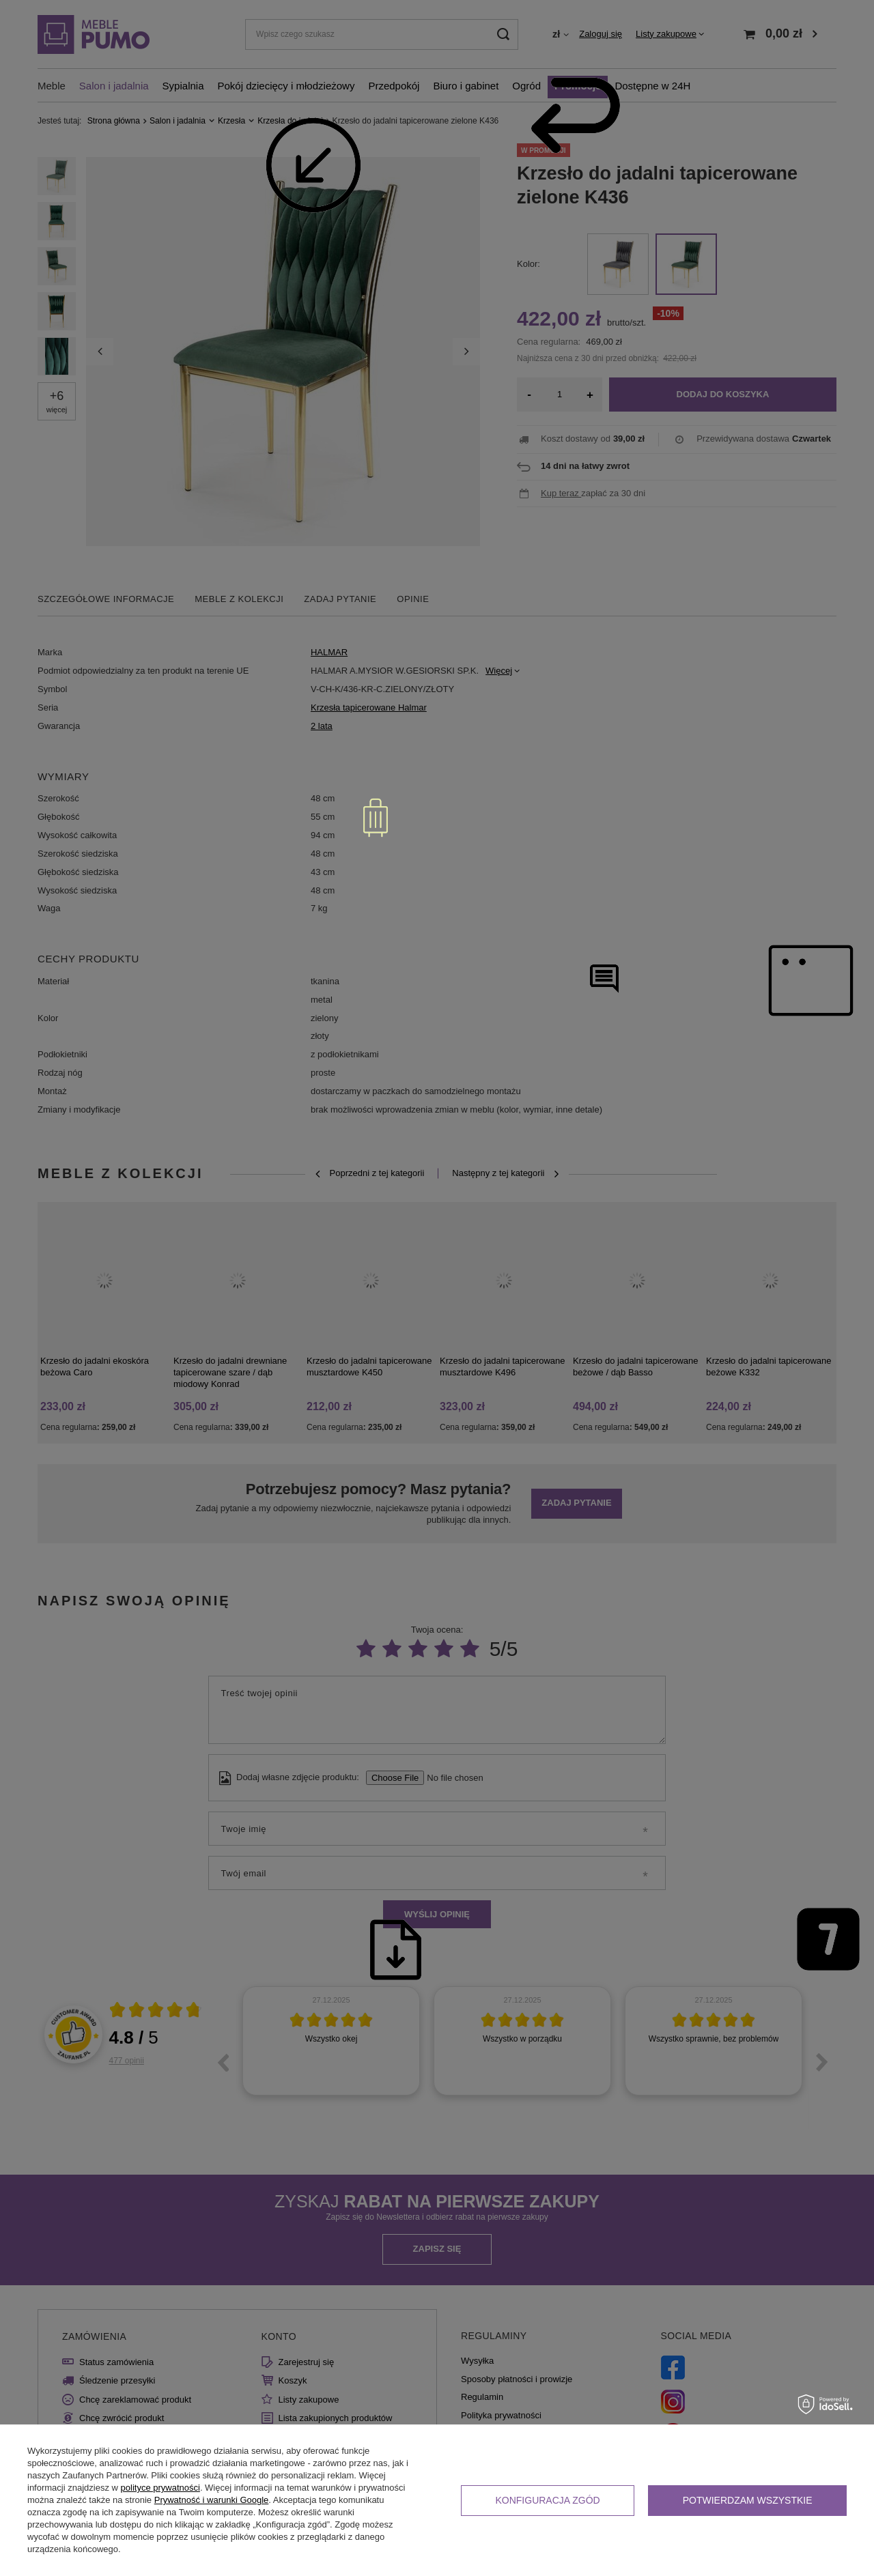 This screenshot has width=874, height=2576. I want to click on navigate to previous or lower-left content, so click(313, 165).